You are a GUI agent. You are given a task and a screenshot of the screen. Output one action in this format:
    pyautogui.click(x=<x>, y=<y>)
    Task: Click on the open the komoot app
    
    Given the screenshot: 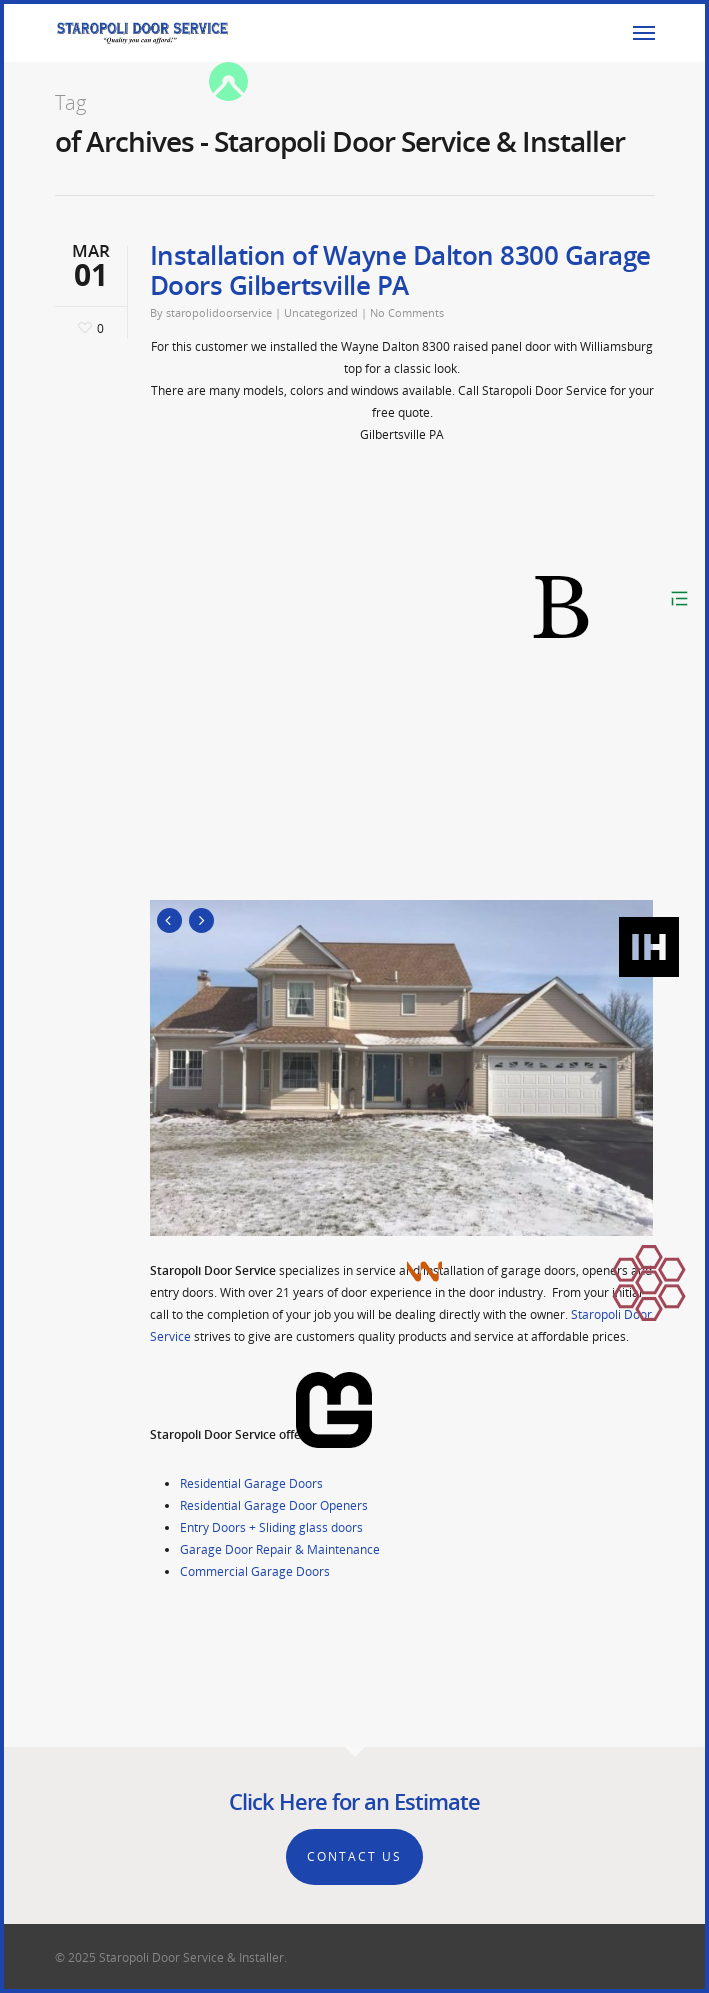 What is the action you would take?
    pyautogui.click(x=228, y=81)
    